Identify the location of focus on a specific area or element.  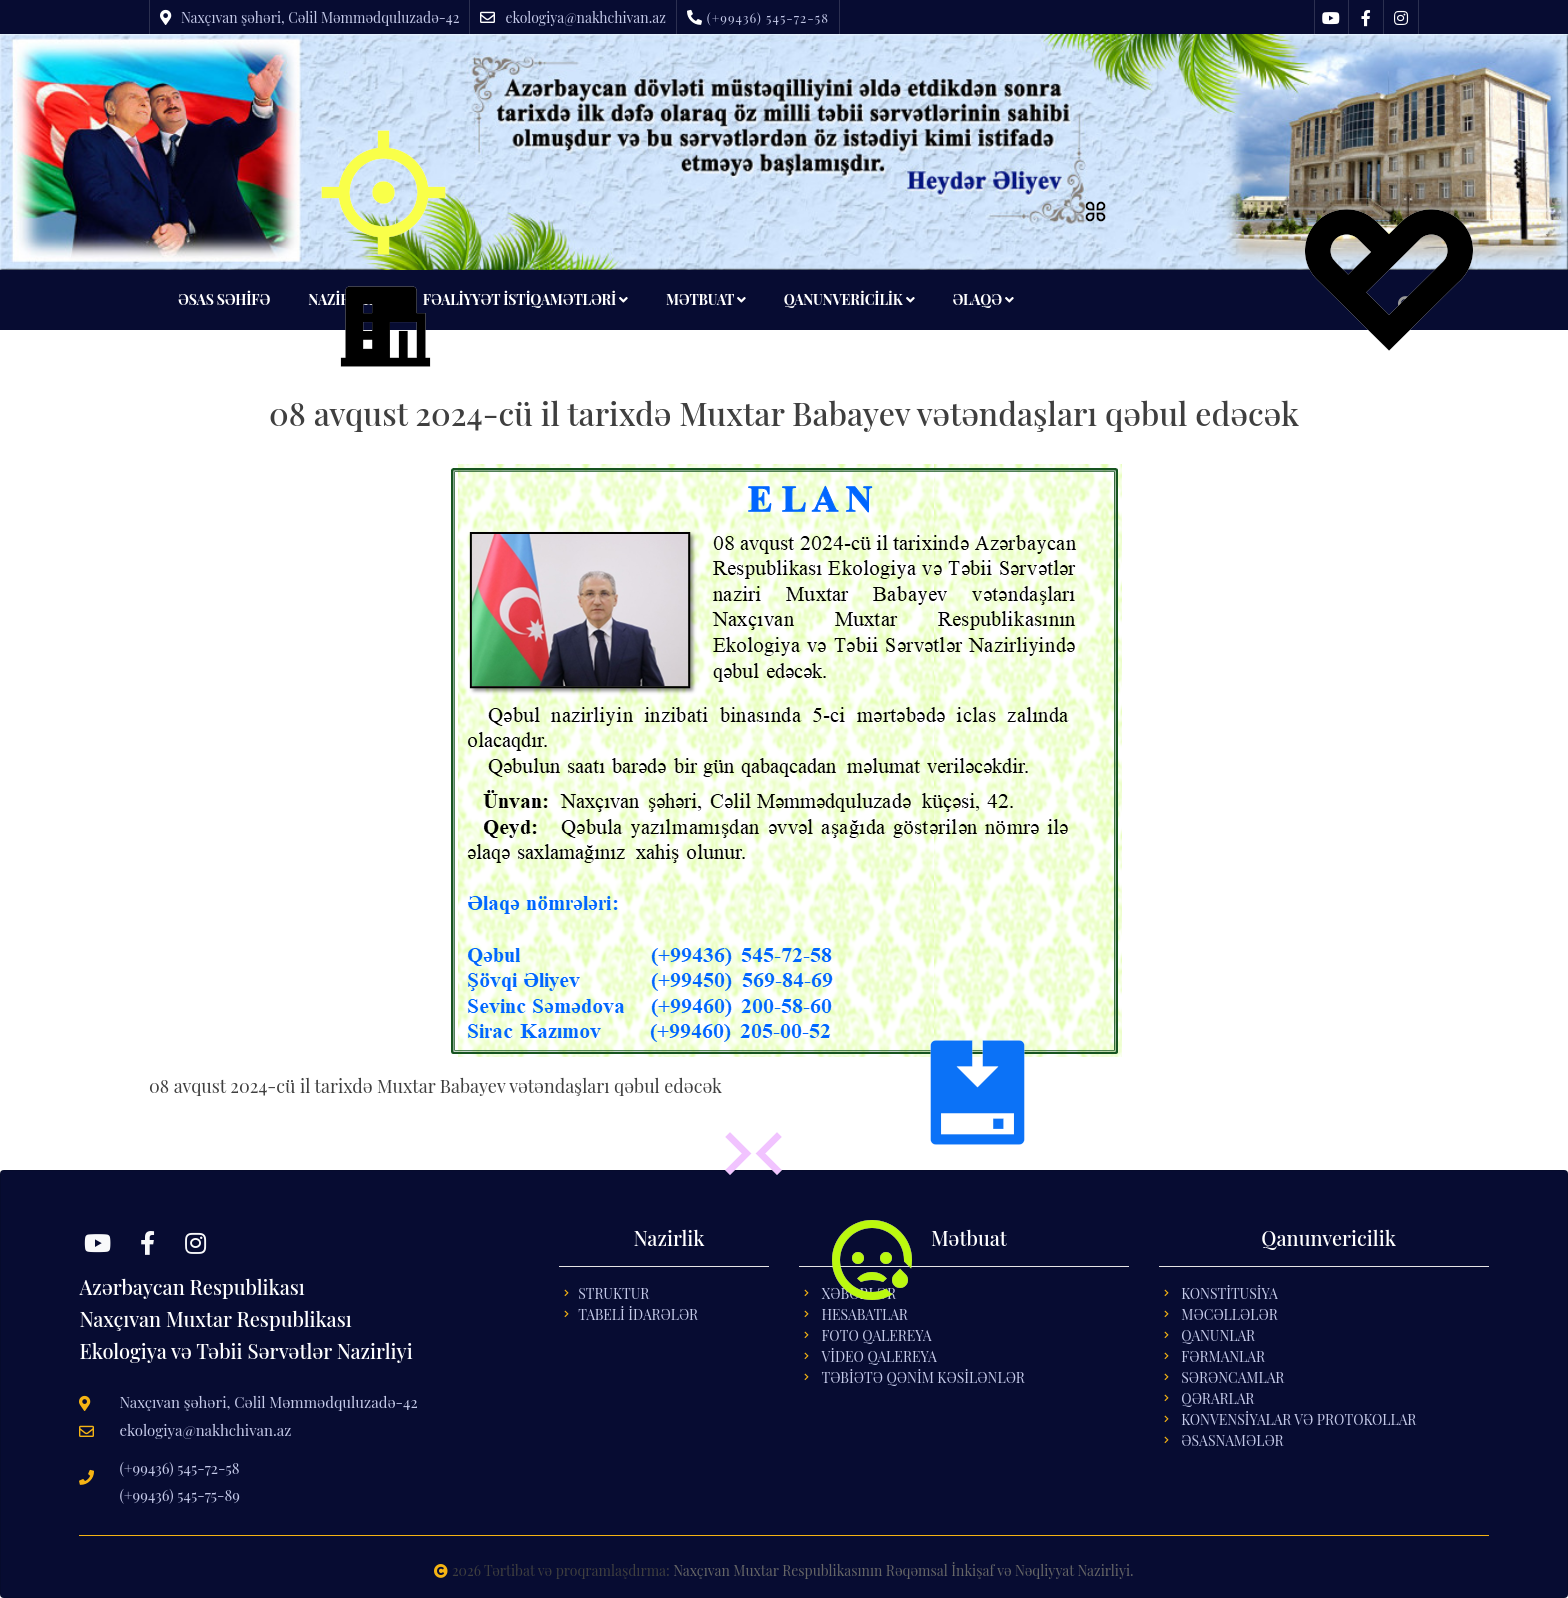
(383, 192).